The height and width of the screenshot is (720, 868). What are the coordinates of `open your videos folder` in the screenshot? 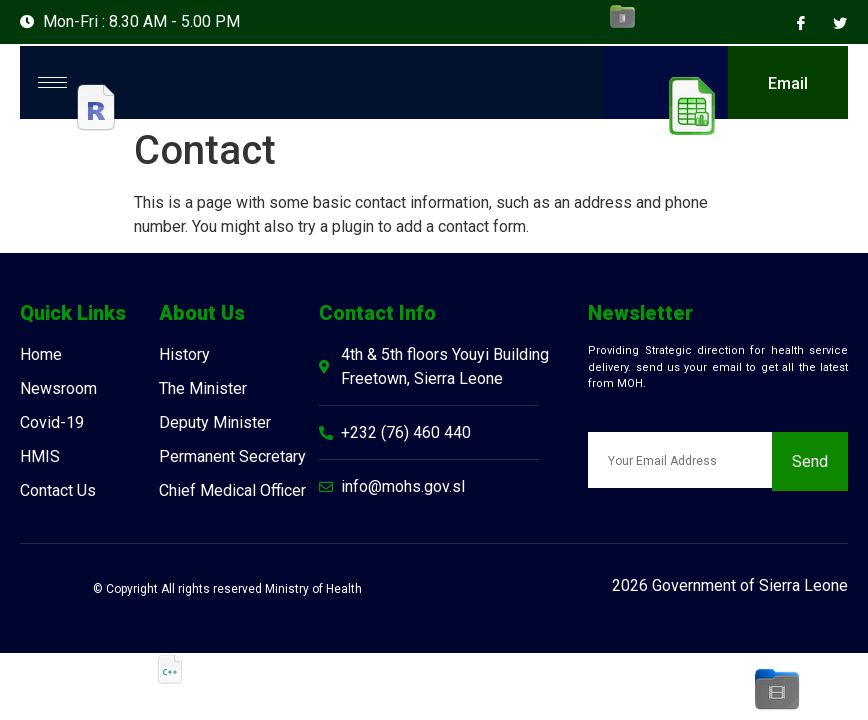 It's located at (777, 689).